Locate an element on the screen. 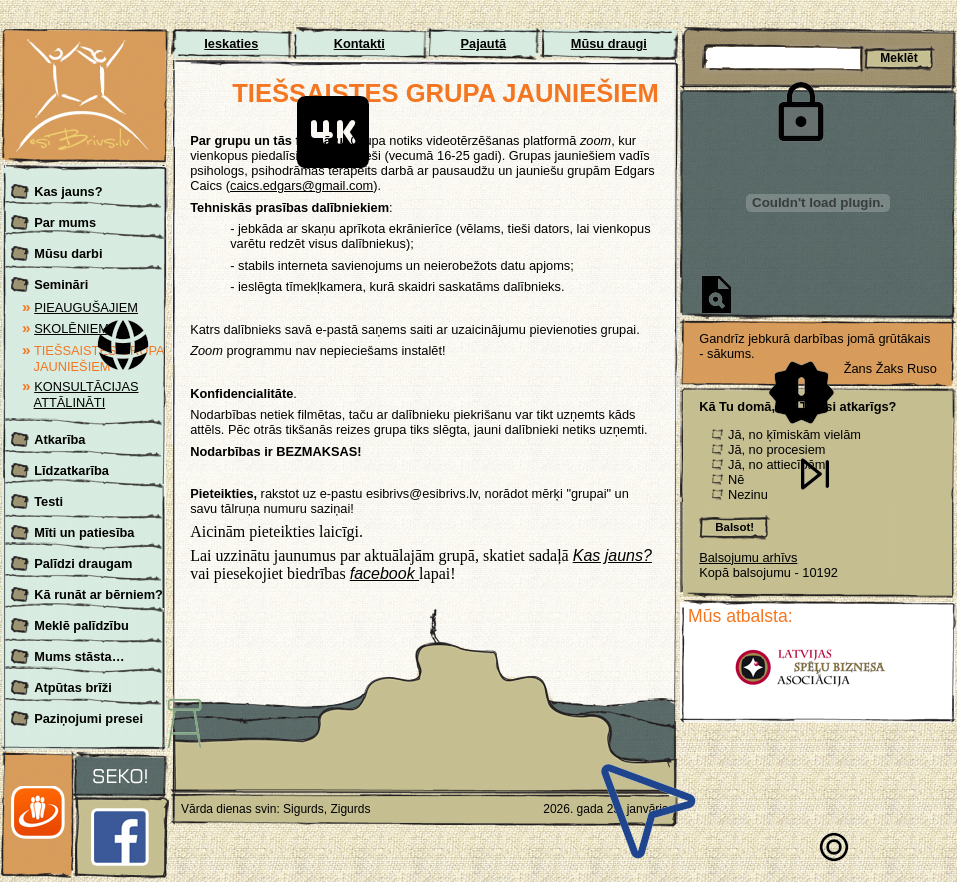 This screenshot has width=957, height=882. lock or secure this item is located at coordinates (801, 113).